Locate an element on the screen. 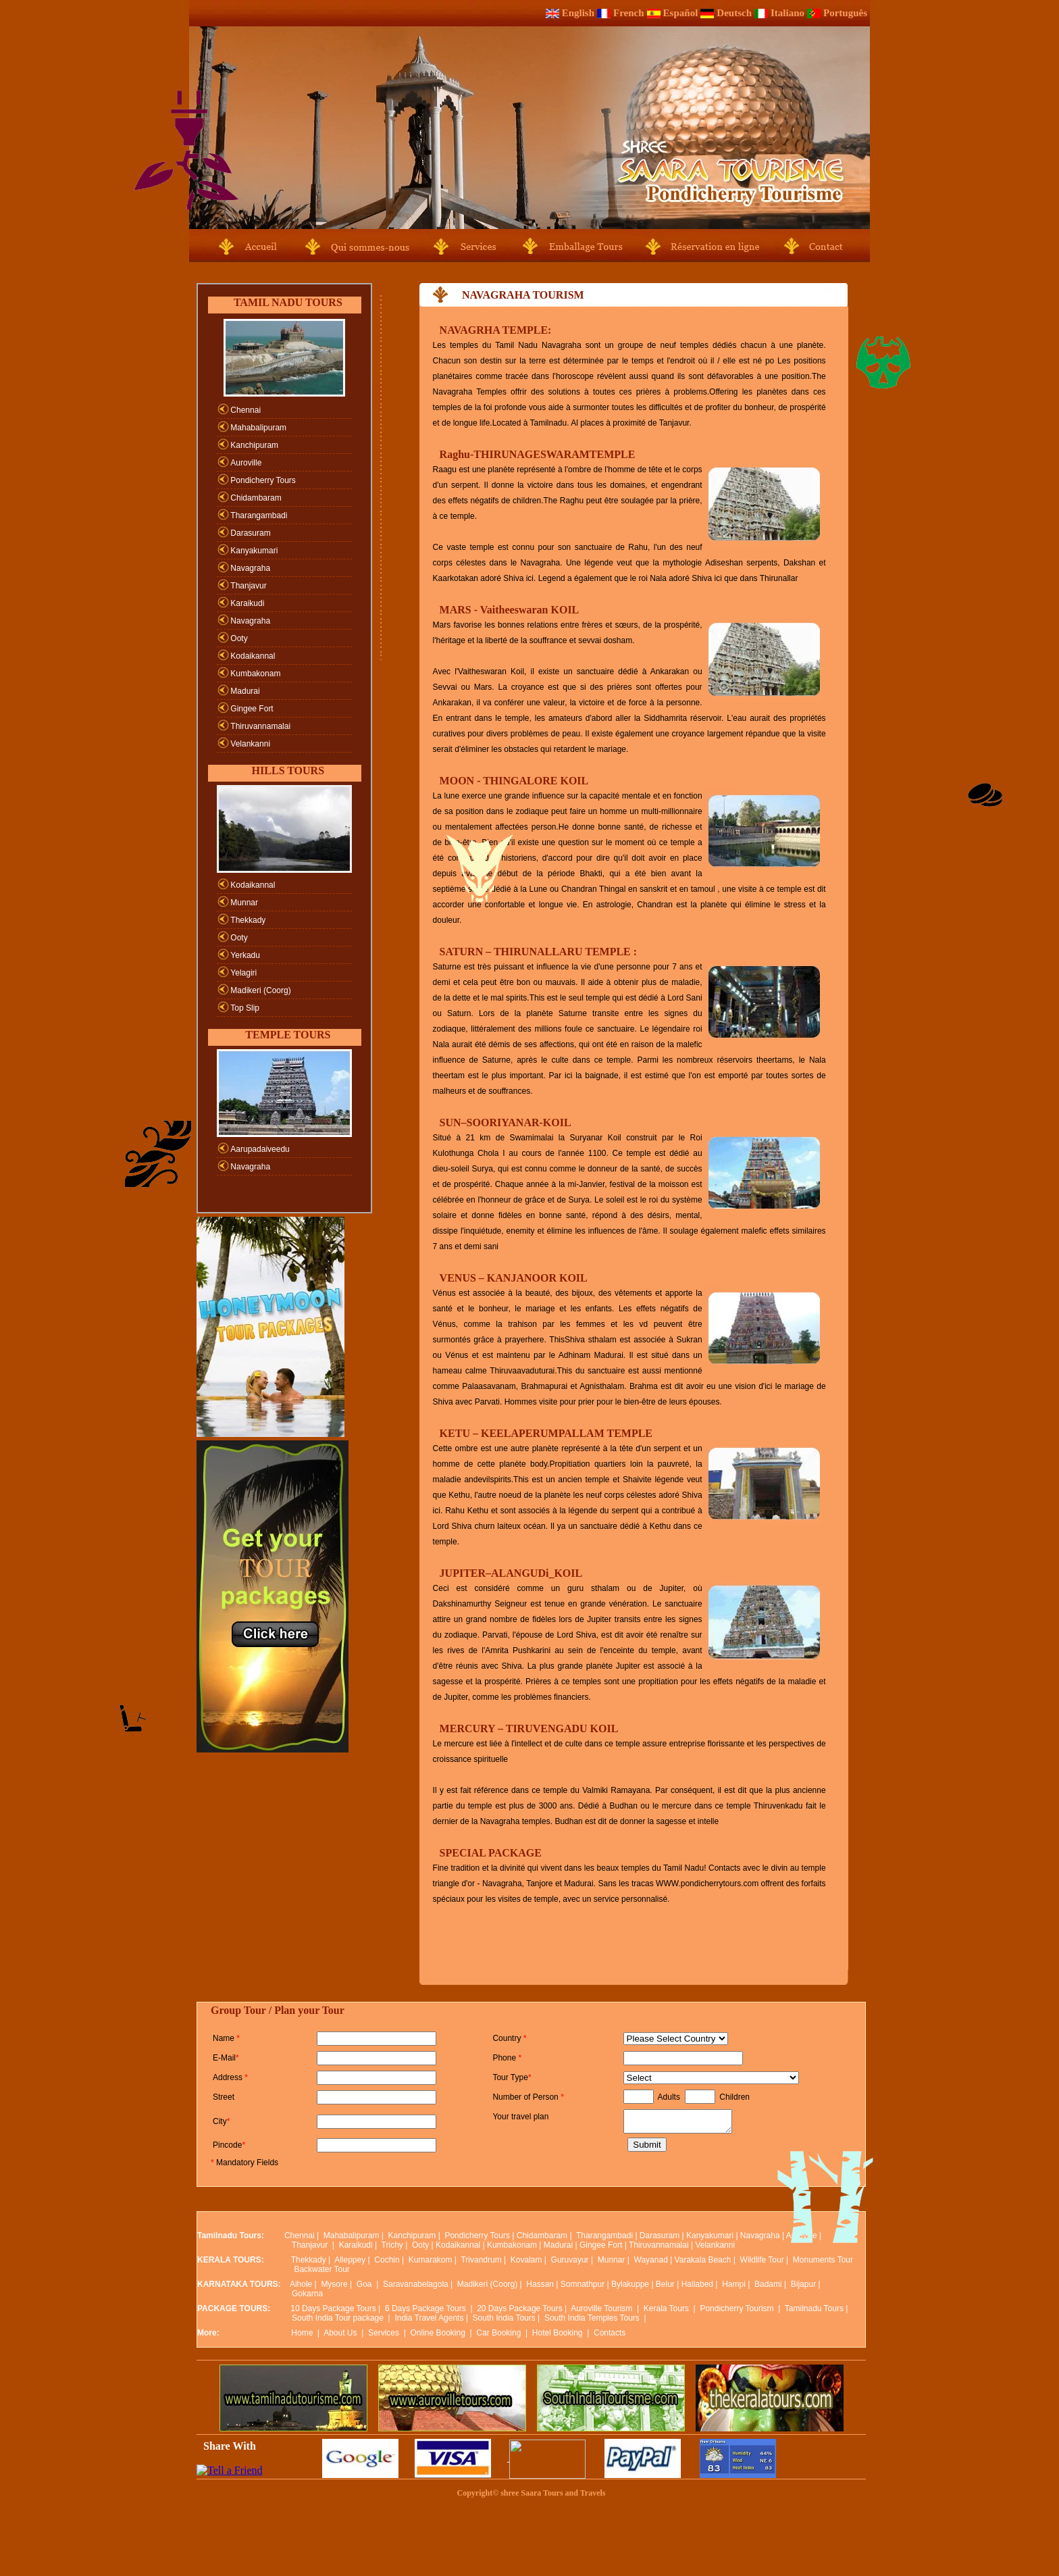  indicates eco-friendly or sustainable energy mode is located at coordinates (189, 148).